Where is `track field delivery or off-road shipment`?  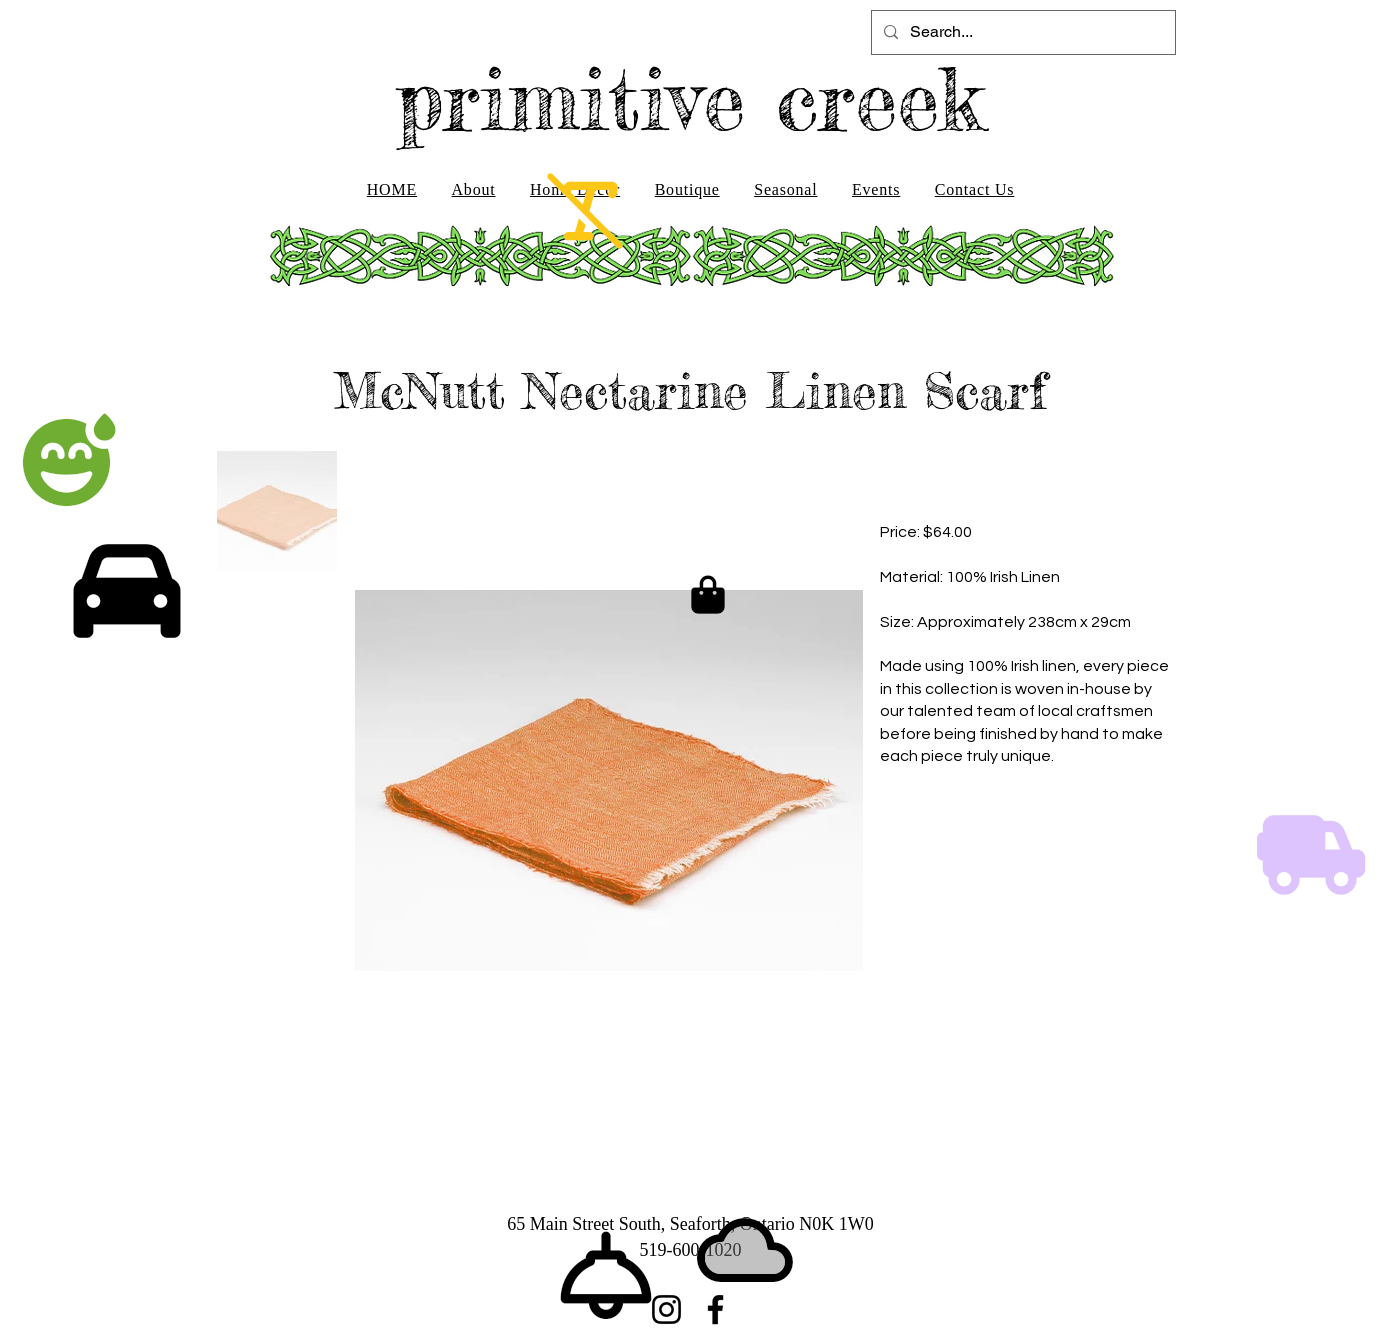 track field delivery or off-road shipment is located at coordinates (1314, 855).